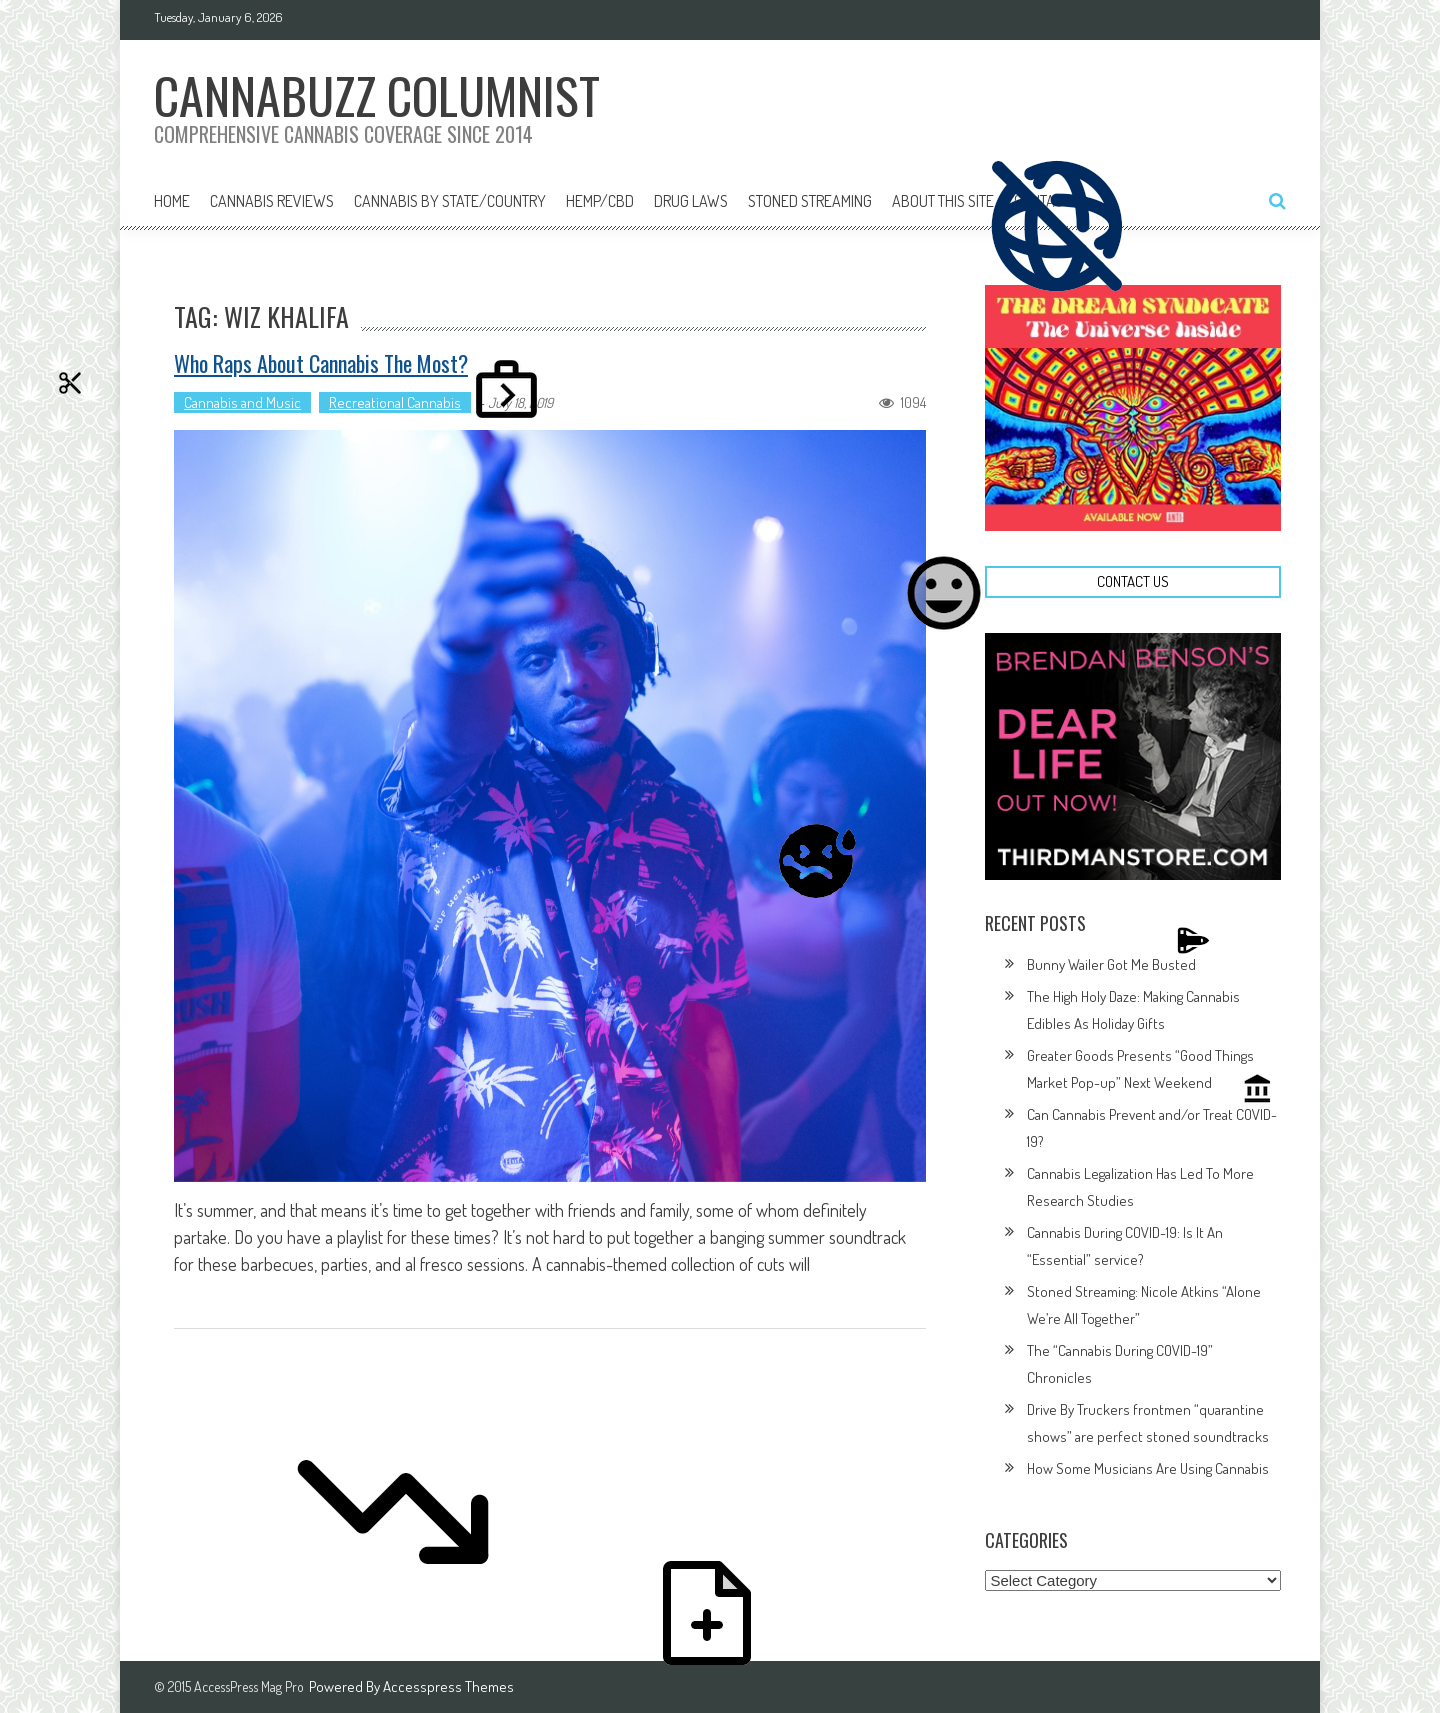 Image resolution: width=1440 pixels, height=1713 pixels. What do you see at coordinates (944, 593) in the screenshot?
I see `select your current mood or emotional state` at bounding box center [944, 593].